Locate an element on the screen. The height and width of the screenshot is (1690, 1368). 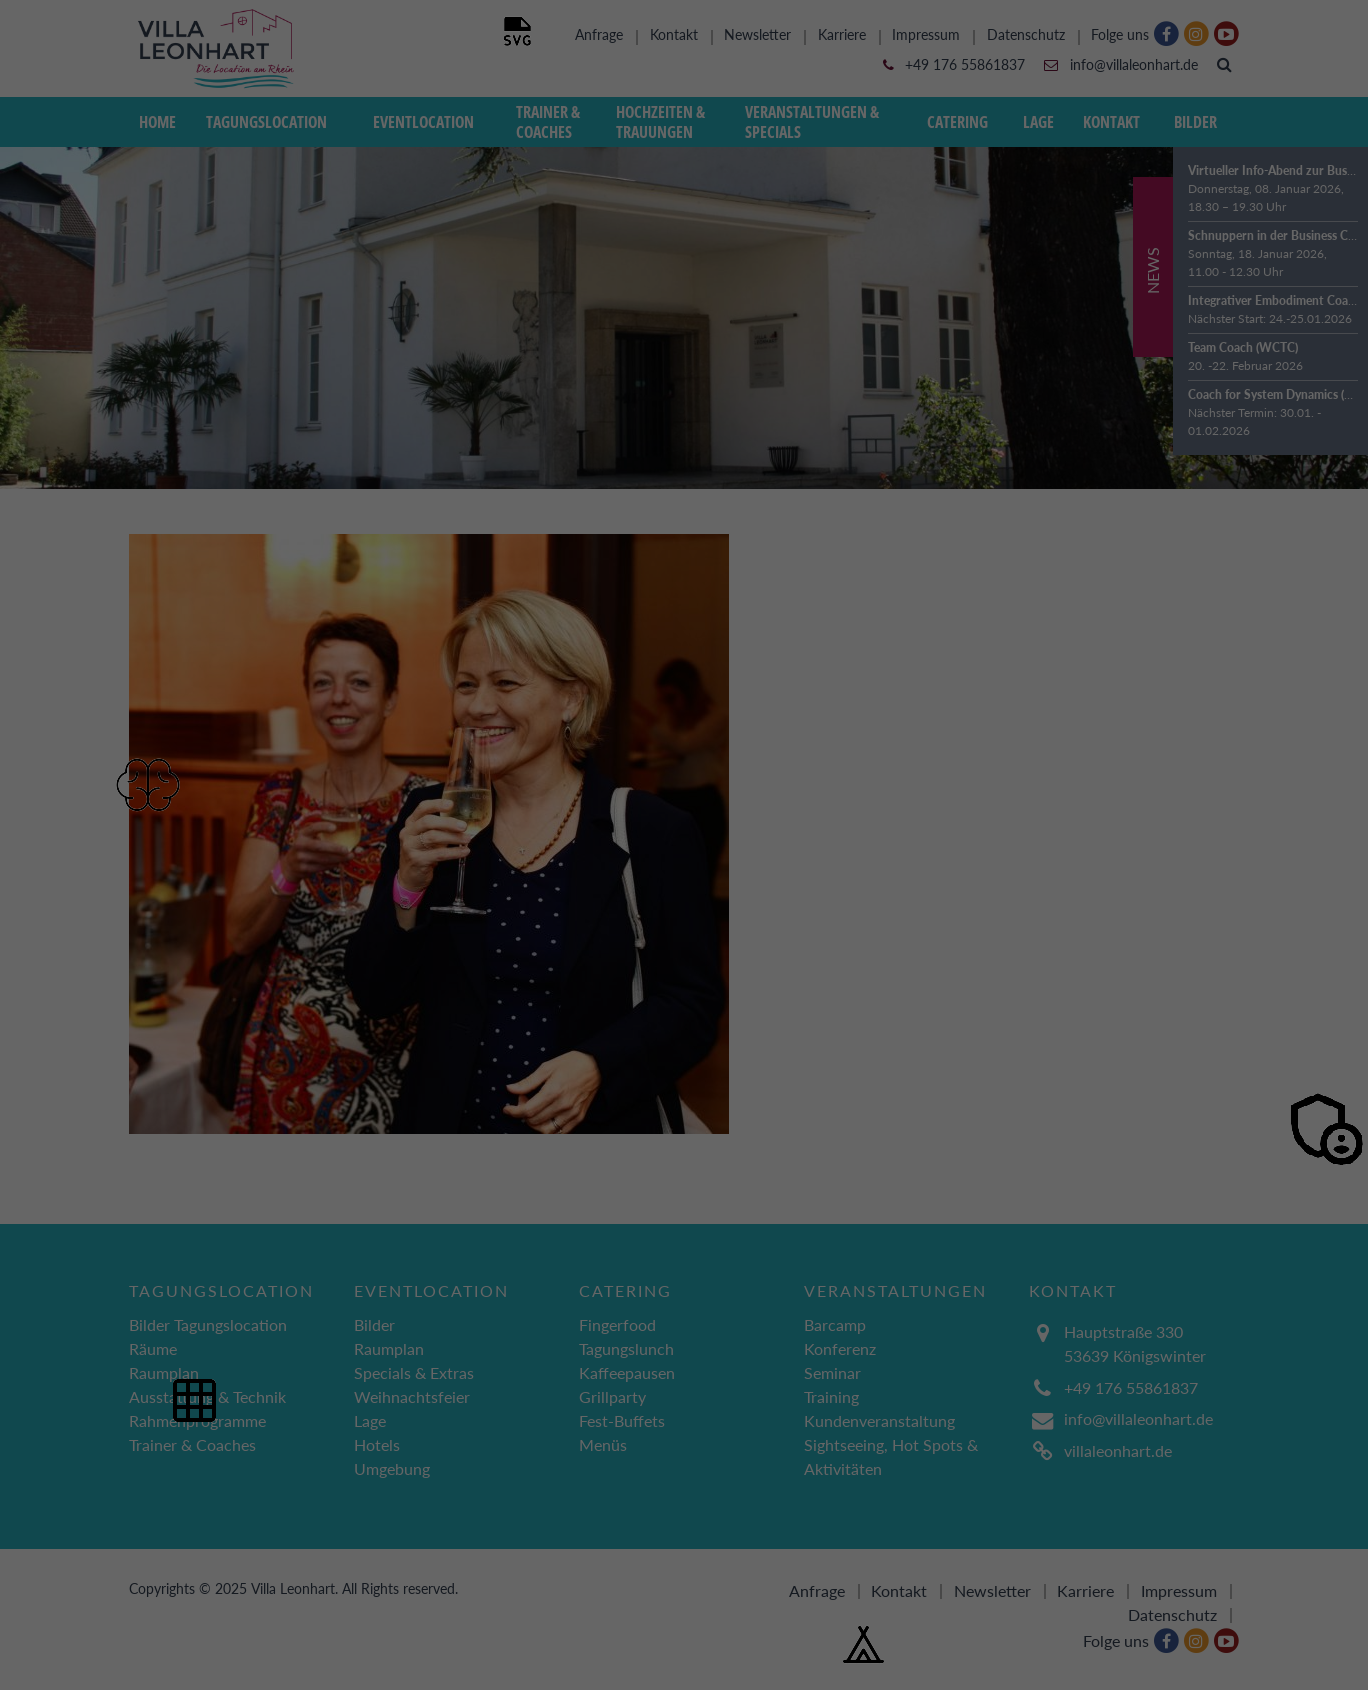
view camping or outdoor locations is located at coordinates (863, 1644).